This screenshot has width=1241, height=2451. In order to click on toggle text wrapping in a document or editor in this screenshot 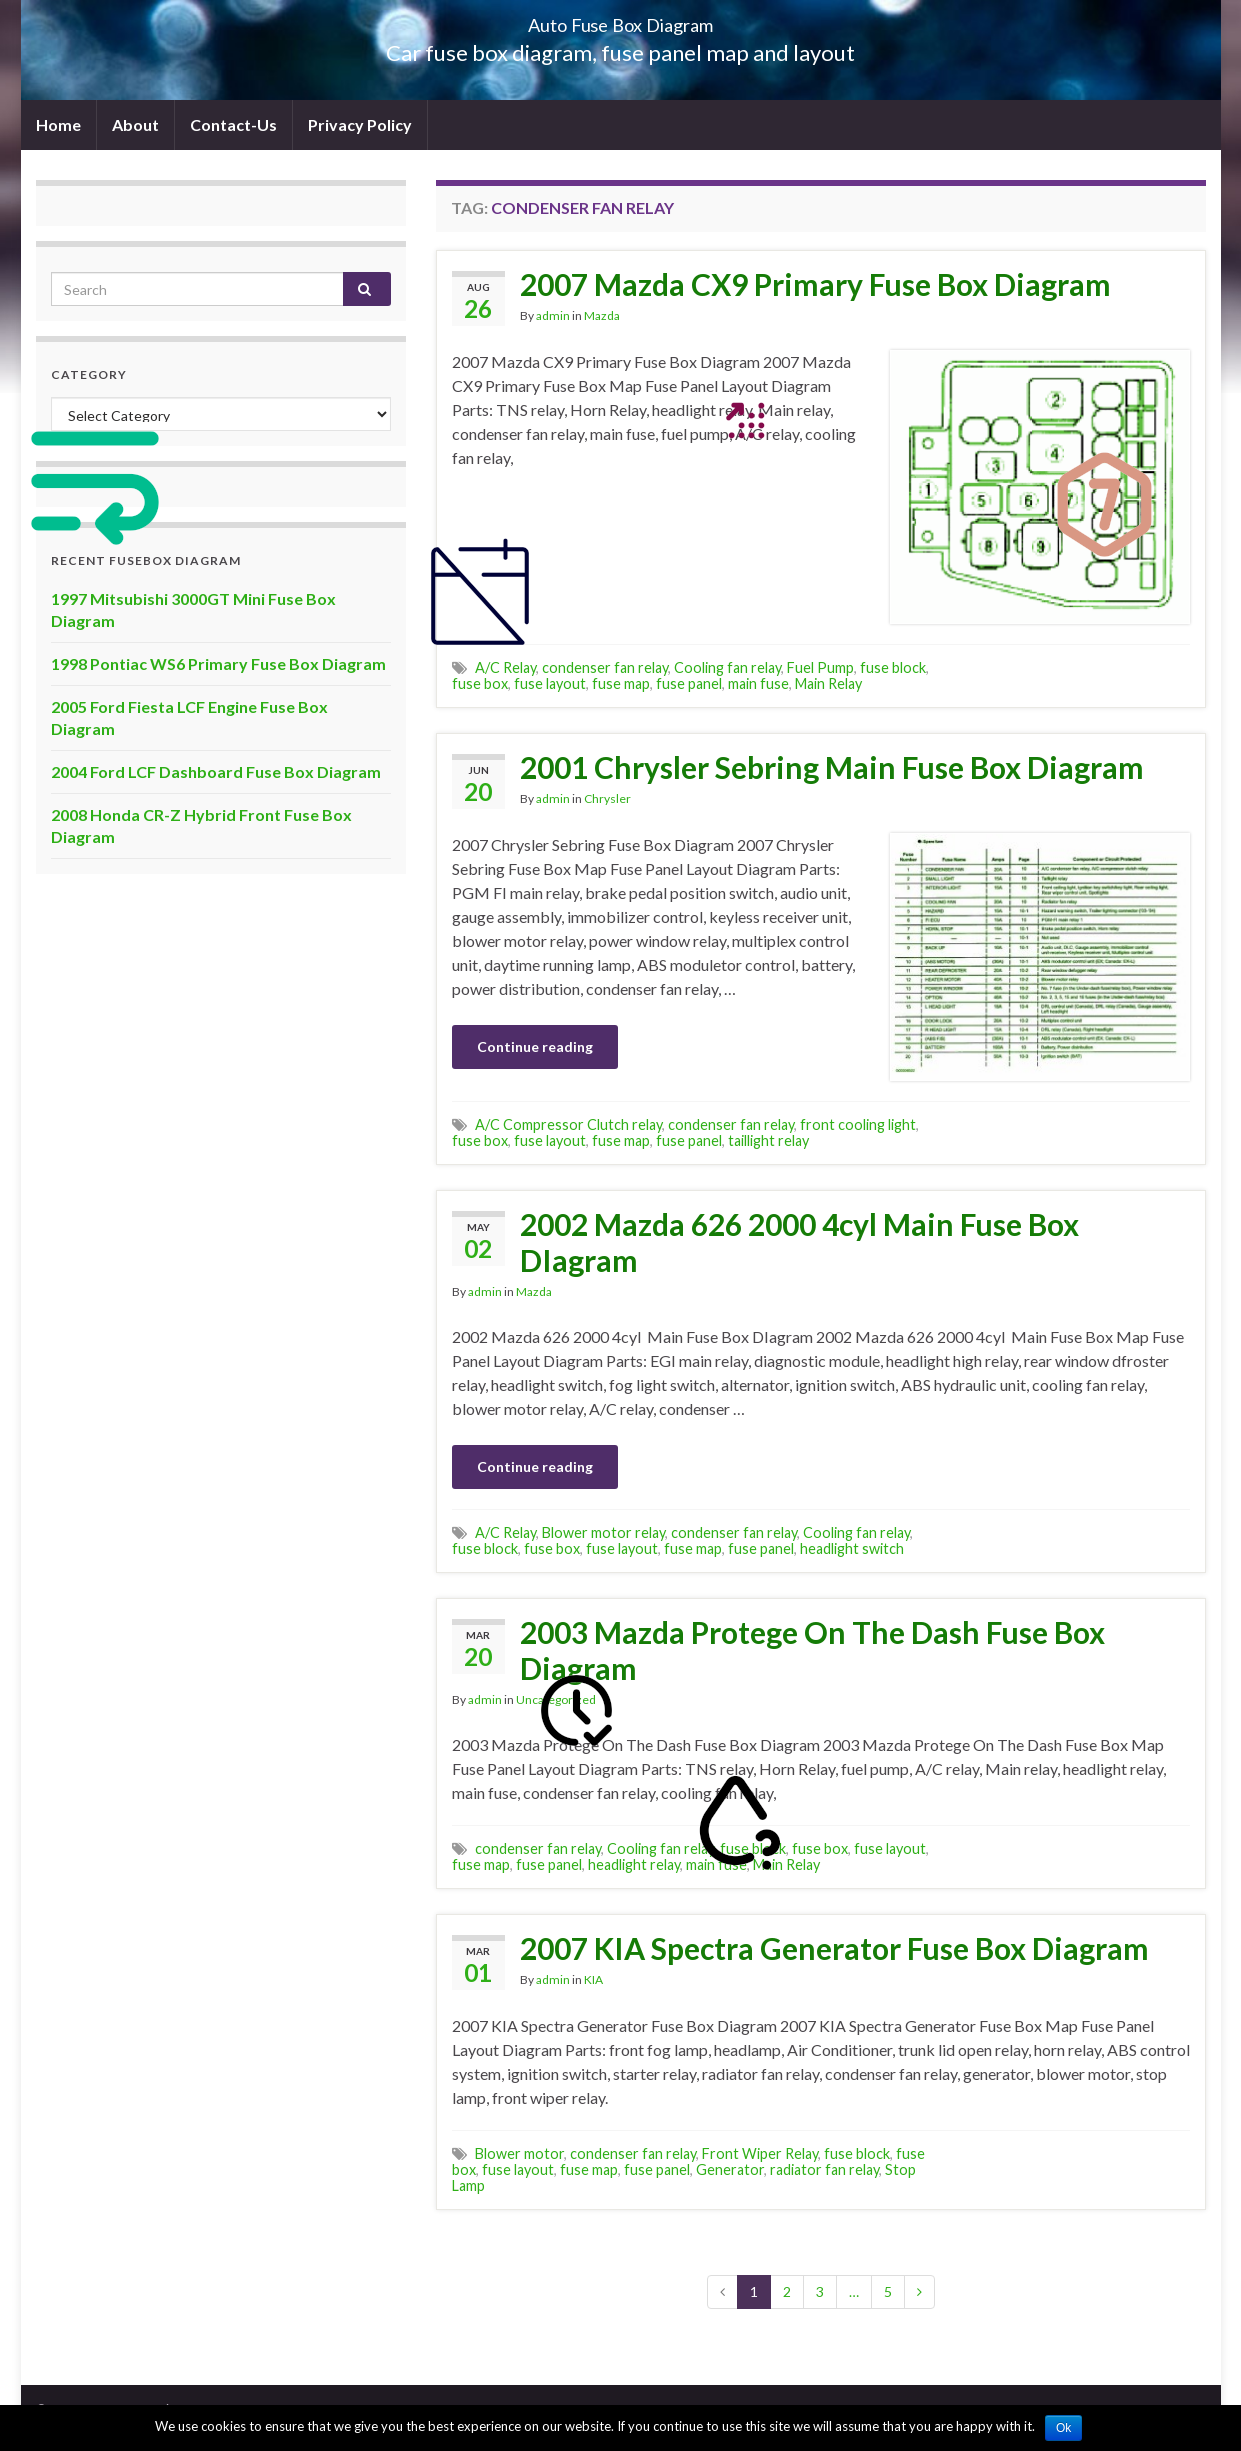, I will do `click(95, 481)`.